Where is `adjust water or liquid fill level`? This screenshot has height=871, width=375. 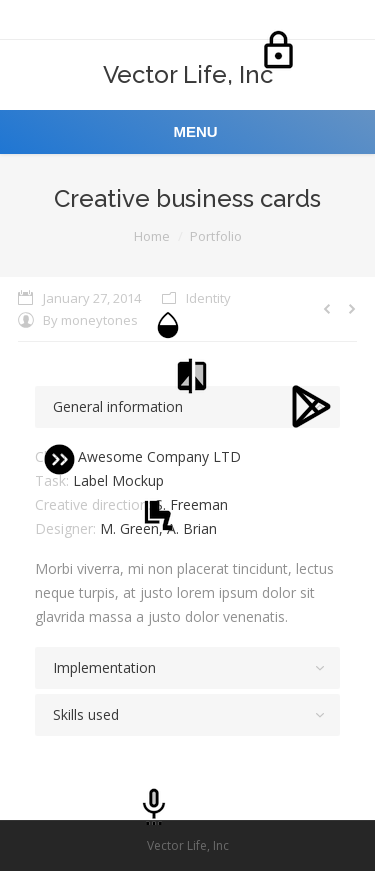 adjust water or liquid fill level is located at coordinates (168, 326).